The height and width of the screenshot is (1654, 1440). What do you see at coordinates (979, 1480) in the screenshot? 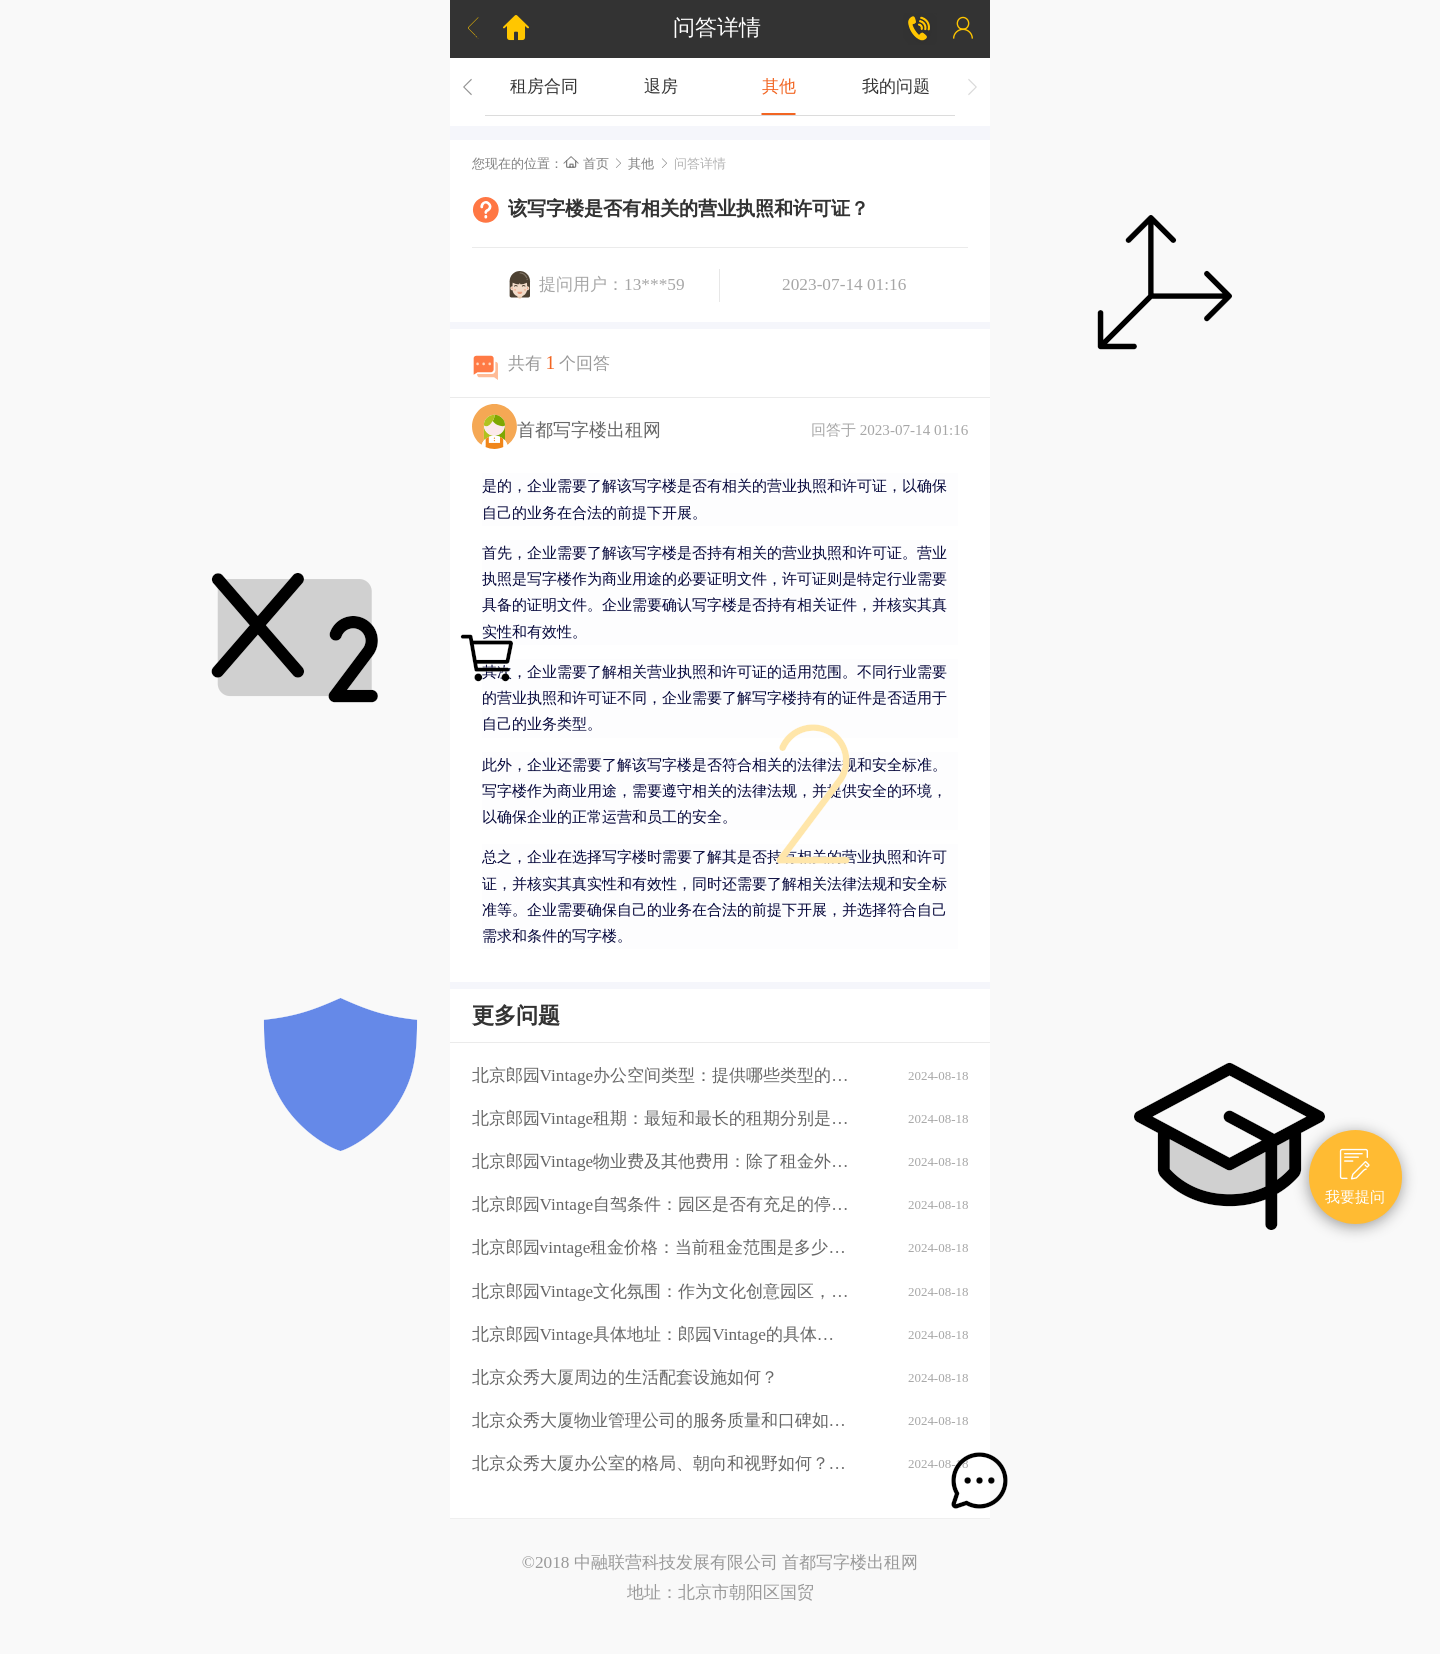
I see `open chat or messaging` at bounding box center [979, 1480].